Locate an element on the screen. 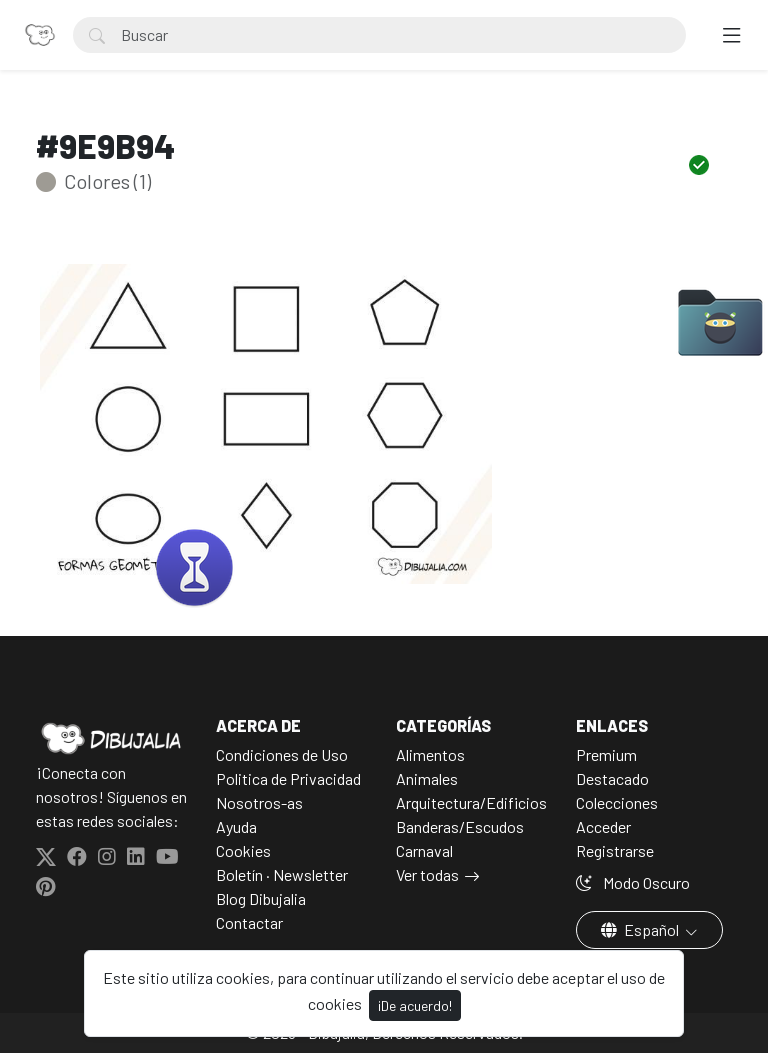  open ninja download manager folder is located at coordinates (720, 325).